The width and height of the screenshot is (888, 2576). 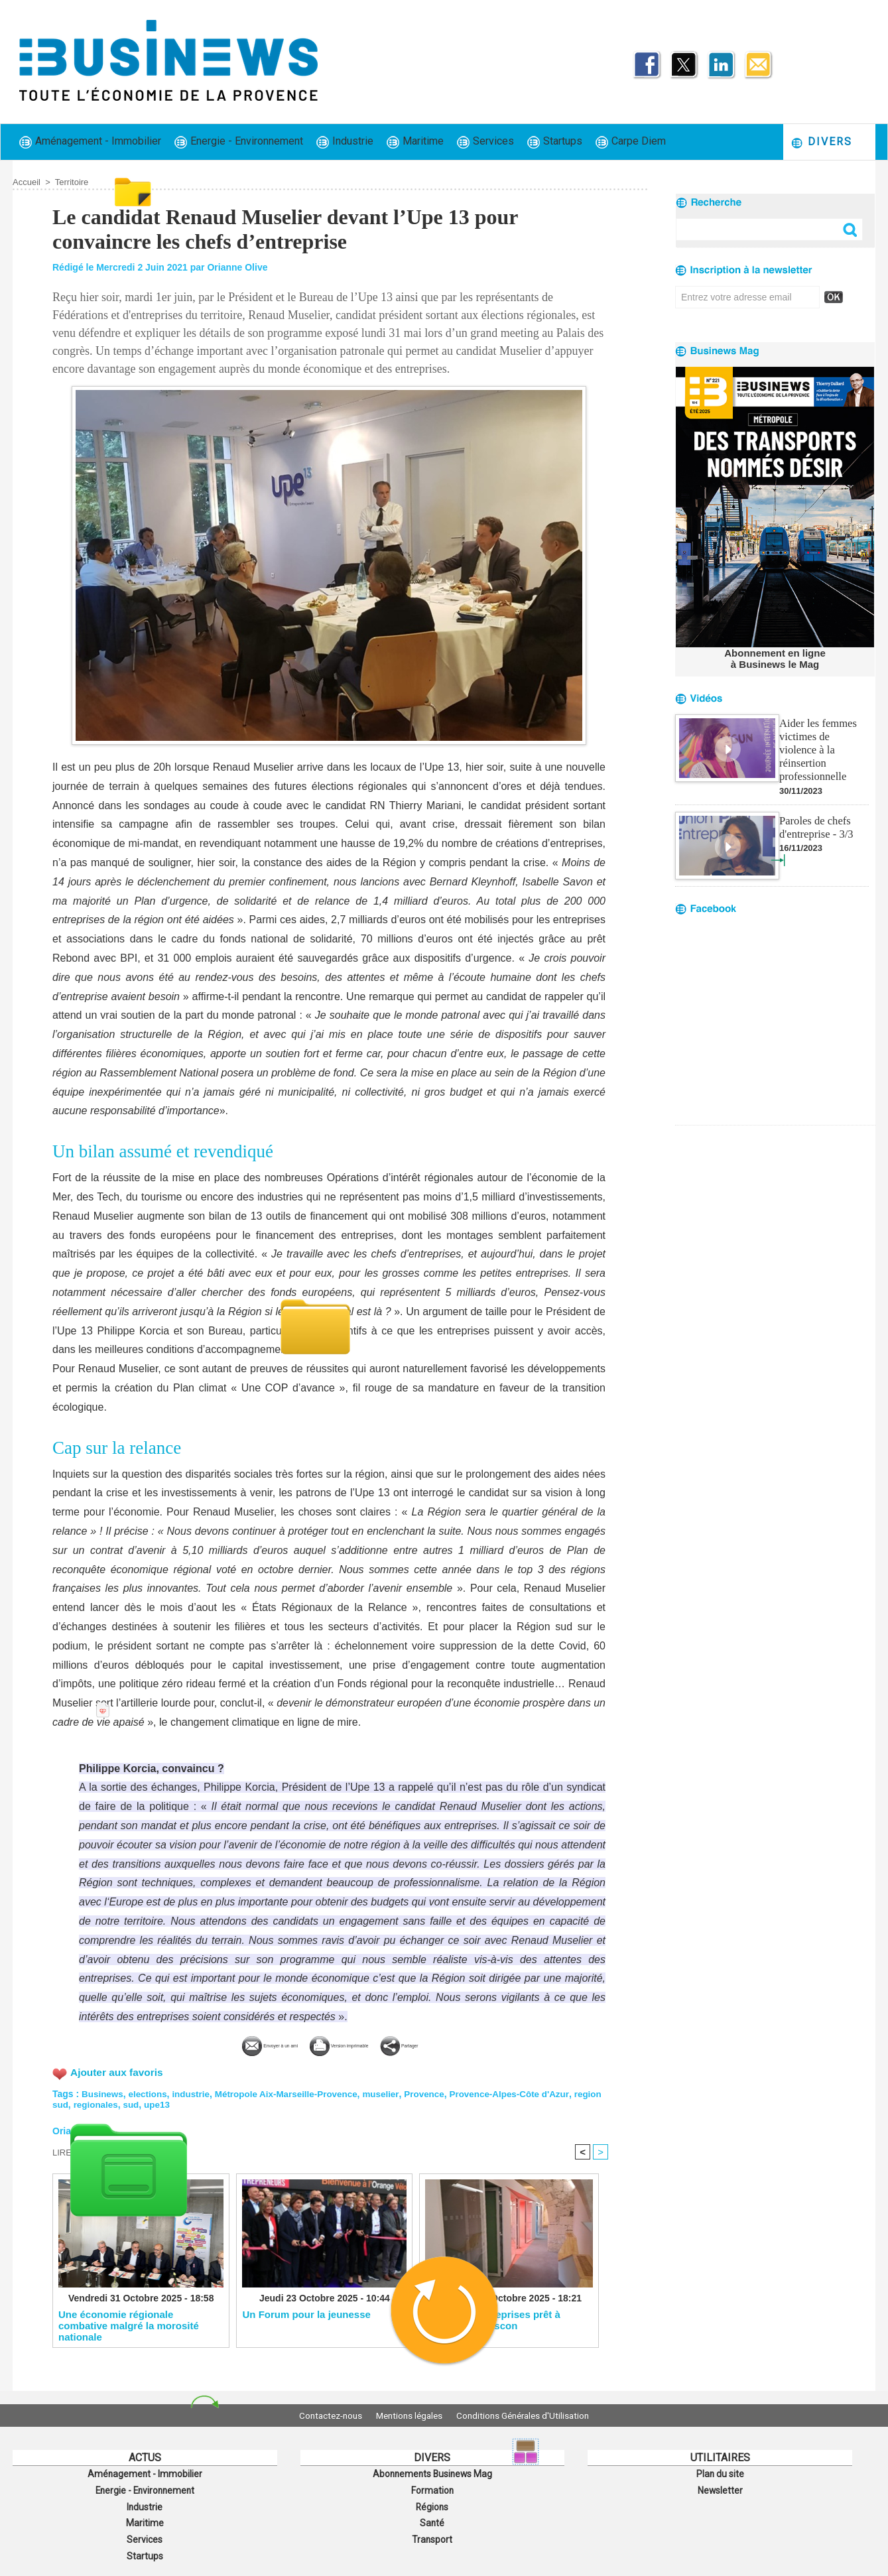 What do you see at coordinates (205, 2402) in the screenshot?
I see `redo the last undone action` at bounding box center [205, 2402].